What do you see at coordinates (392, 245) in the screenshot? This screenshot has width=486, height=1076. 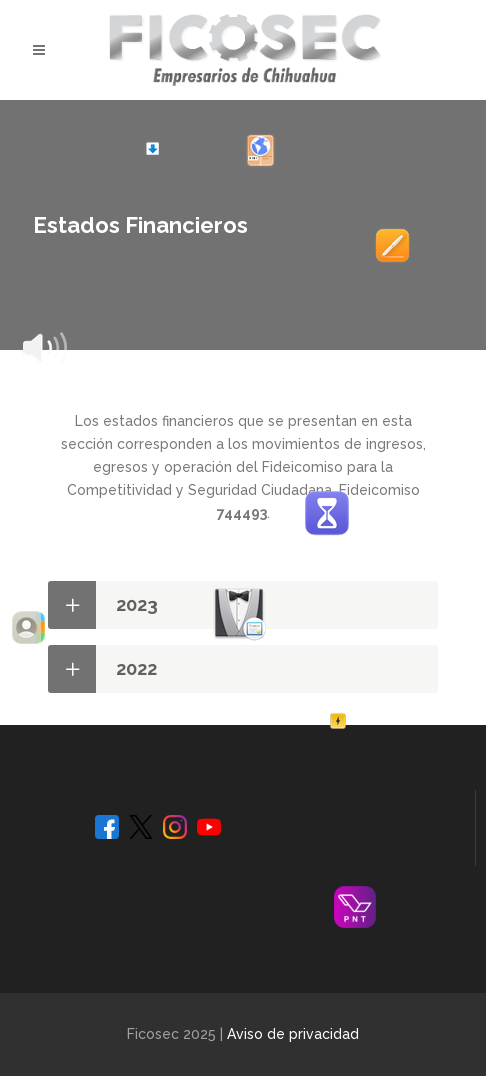 I see `open Apple Pages for document editing` at bounding box center [392, 245].